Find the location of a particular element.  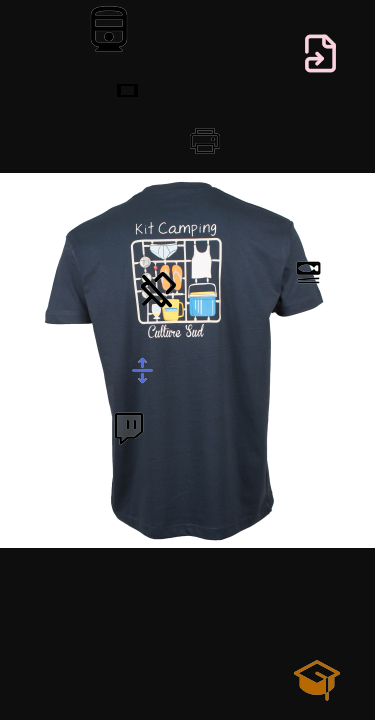

open the Twitch app is located at coordinates (129, 427).